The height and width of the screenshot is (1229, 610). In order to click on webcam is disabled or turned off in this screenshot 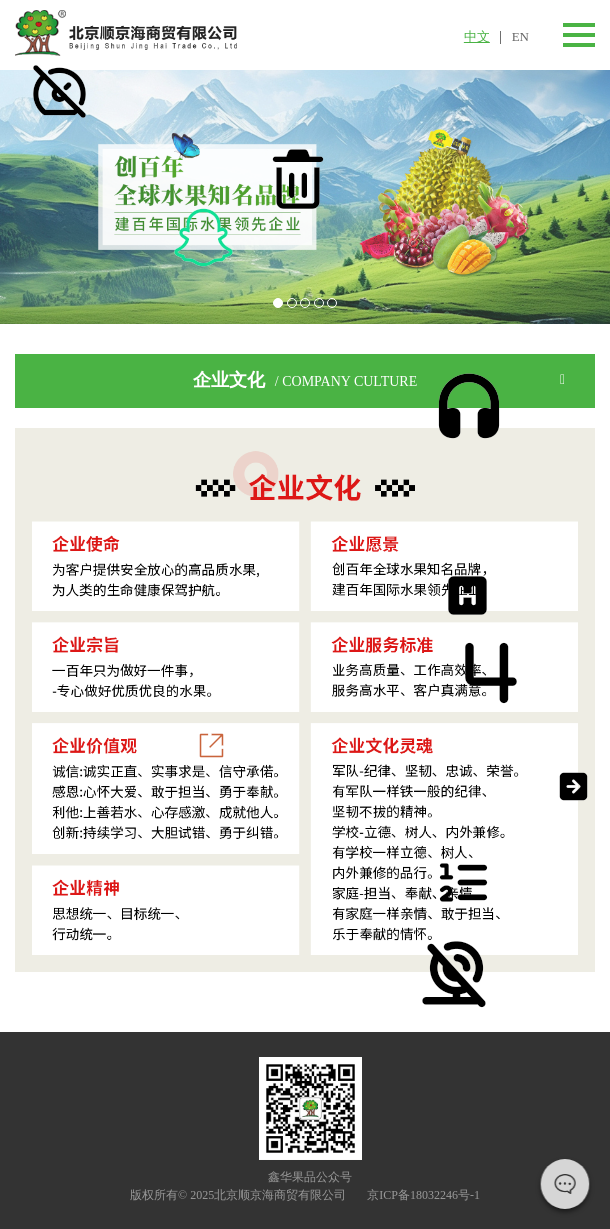, I will do `click(456, 975)`.